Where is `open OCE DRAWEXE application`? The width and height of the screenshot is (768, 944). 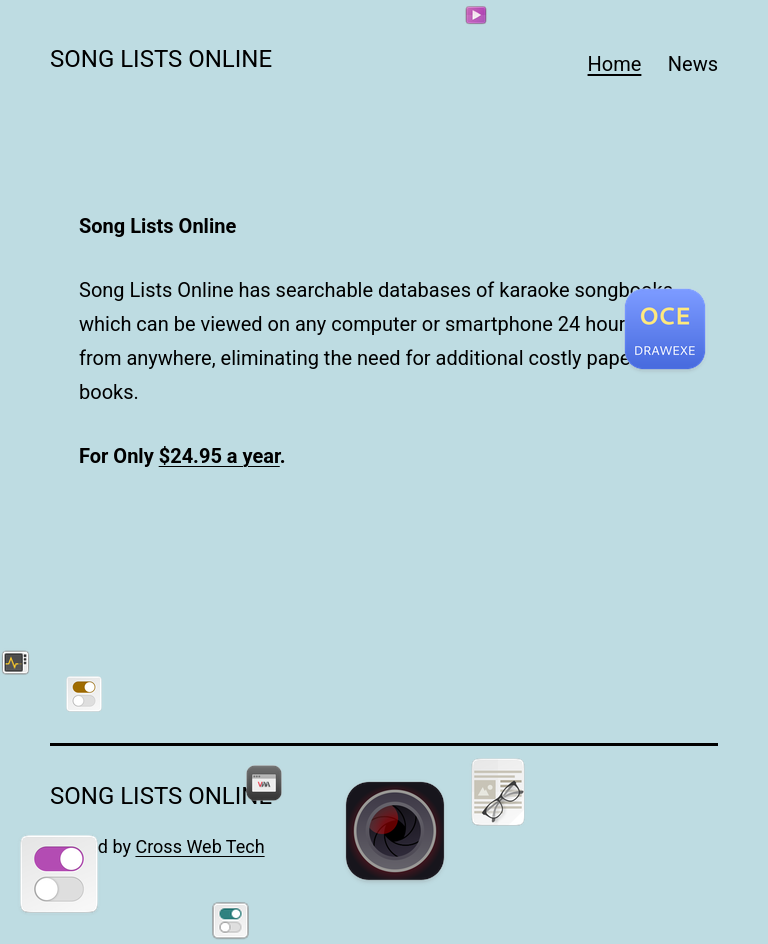 open OCE DRAWEXE application is located at coordinates (665, 329).